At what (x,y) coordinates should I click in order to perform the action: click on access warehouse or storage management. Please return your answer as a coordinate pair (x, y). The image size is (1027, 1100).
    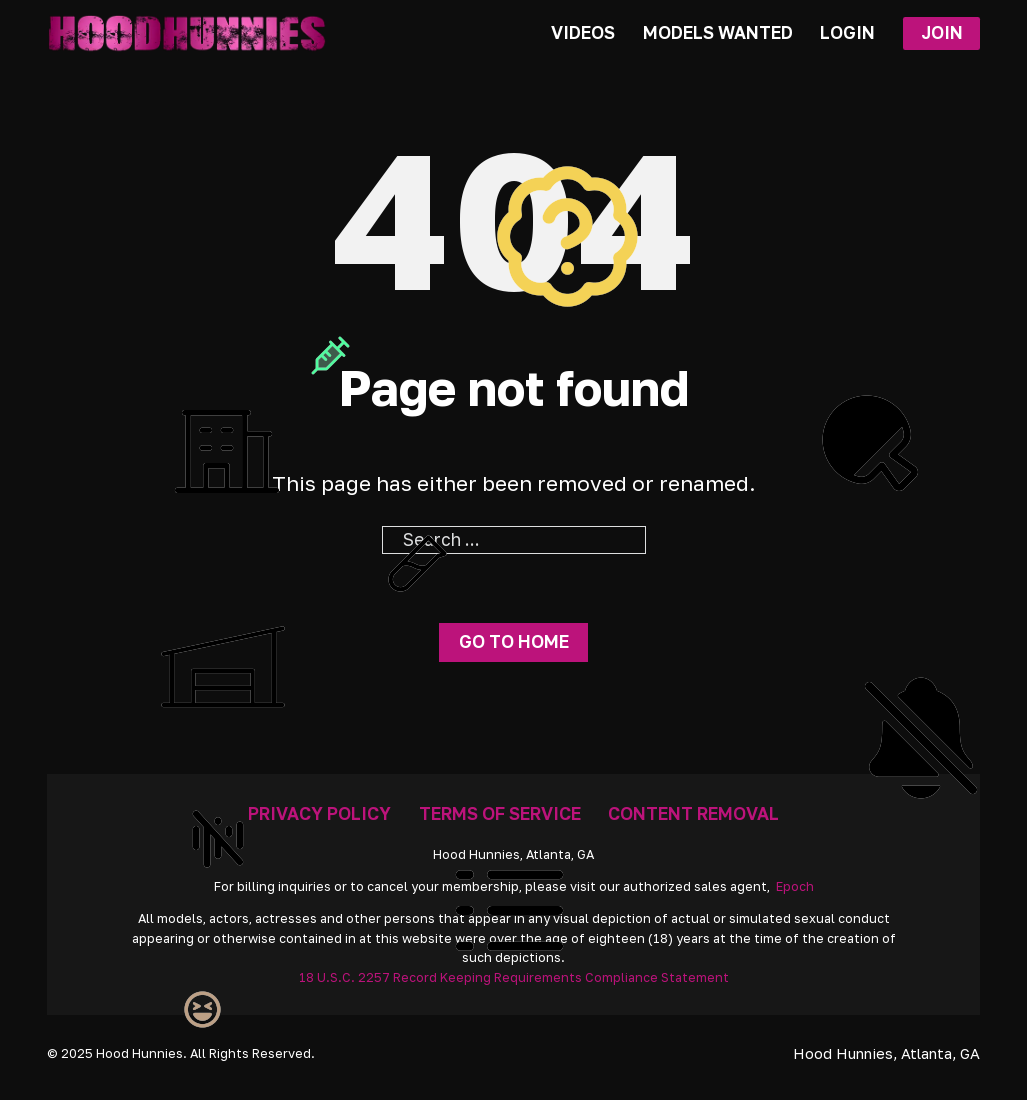
    Looking at the image, I should click on (223, 671).